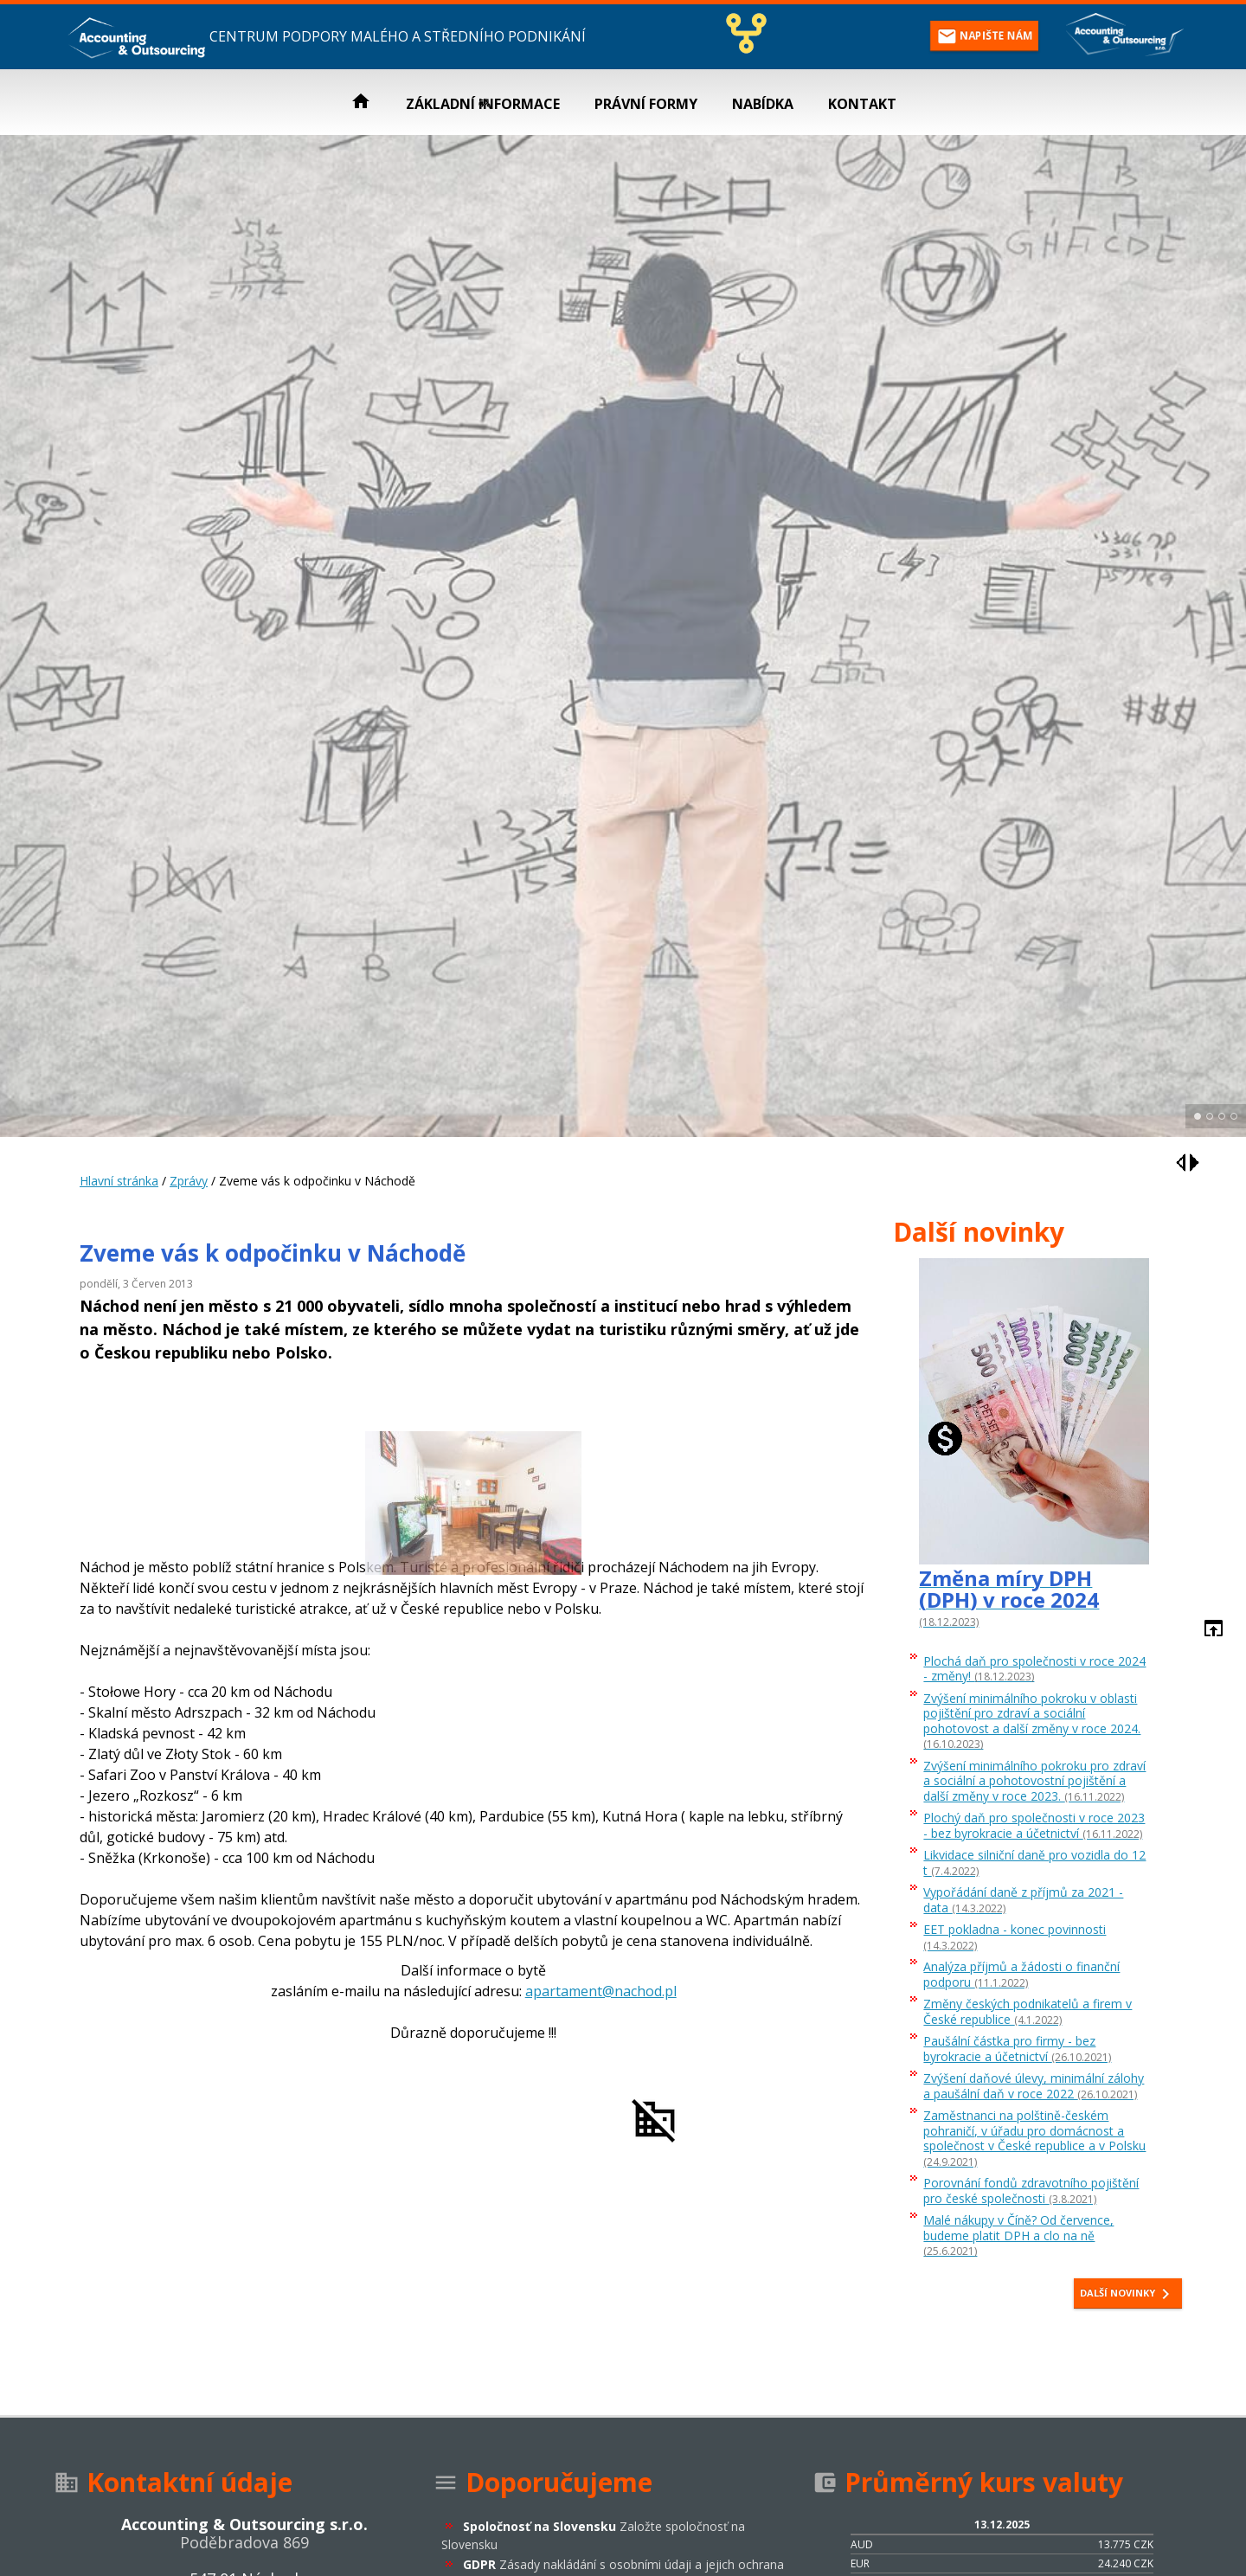  What do you see at coordinates (945, 1438) in the screenshot?
I see `view earnings or account balance` at bounding box center [945, 1438].